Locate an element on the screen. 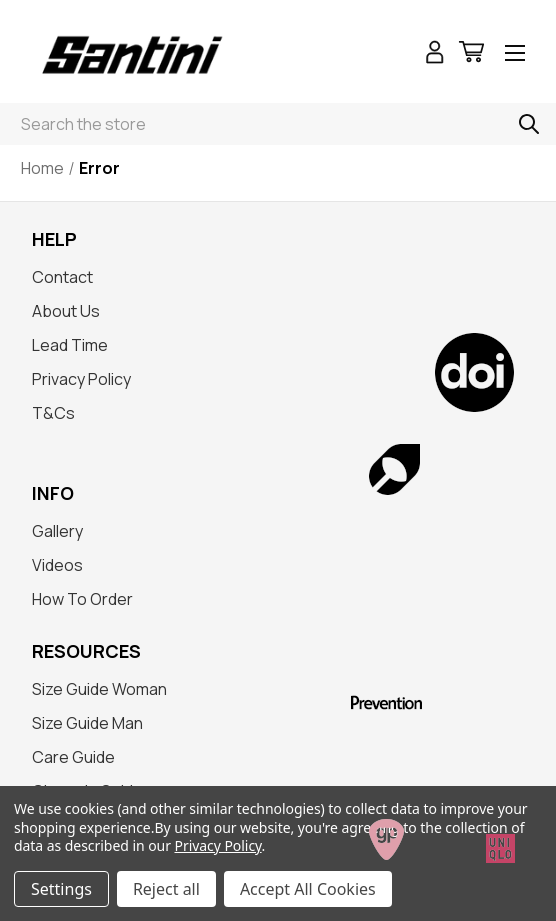 The image size is (556, 921). visit mintlify documentation platform is located at coordinates (394, 469).